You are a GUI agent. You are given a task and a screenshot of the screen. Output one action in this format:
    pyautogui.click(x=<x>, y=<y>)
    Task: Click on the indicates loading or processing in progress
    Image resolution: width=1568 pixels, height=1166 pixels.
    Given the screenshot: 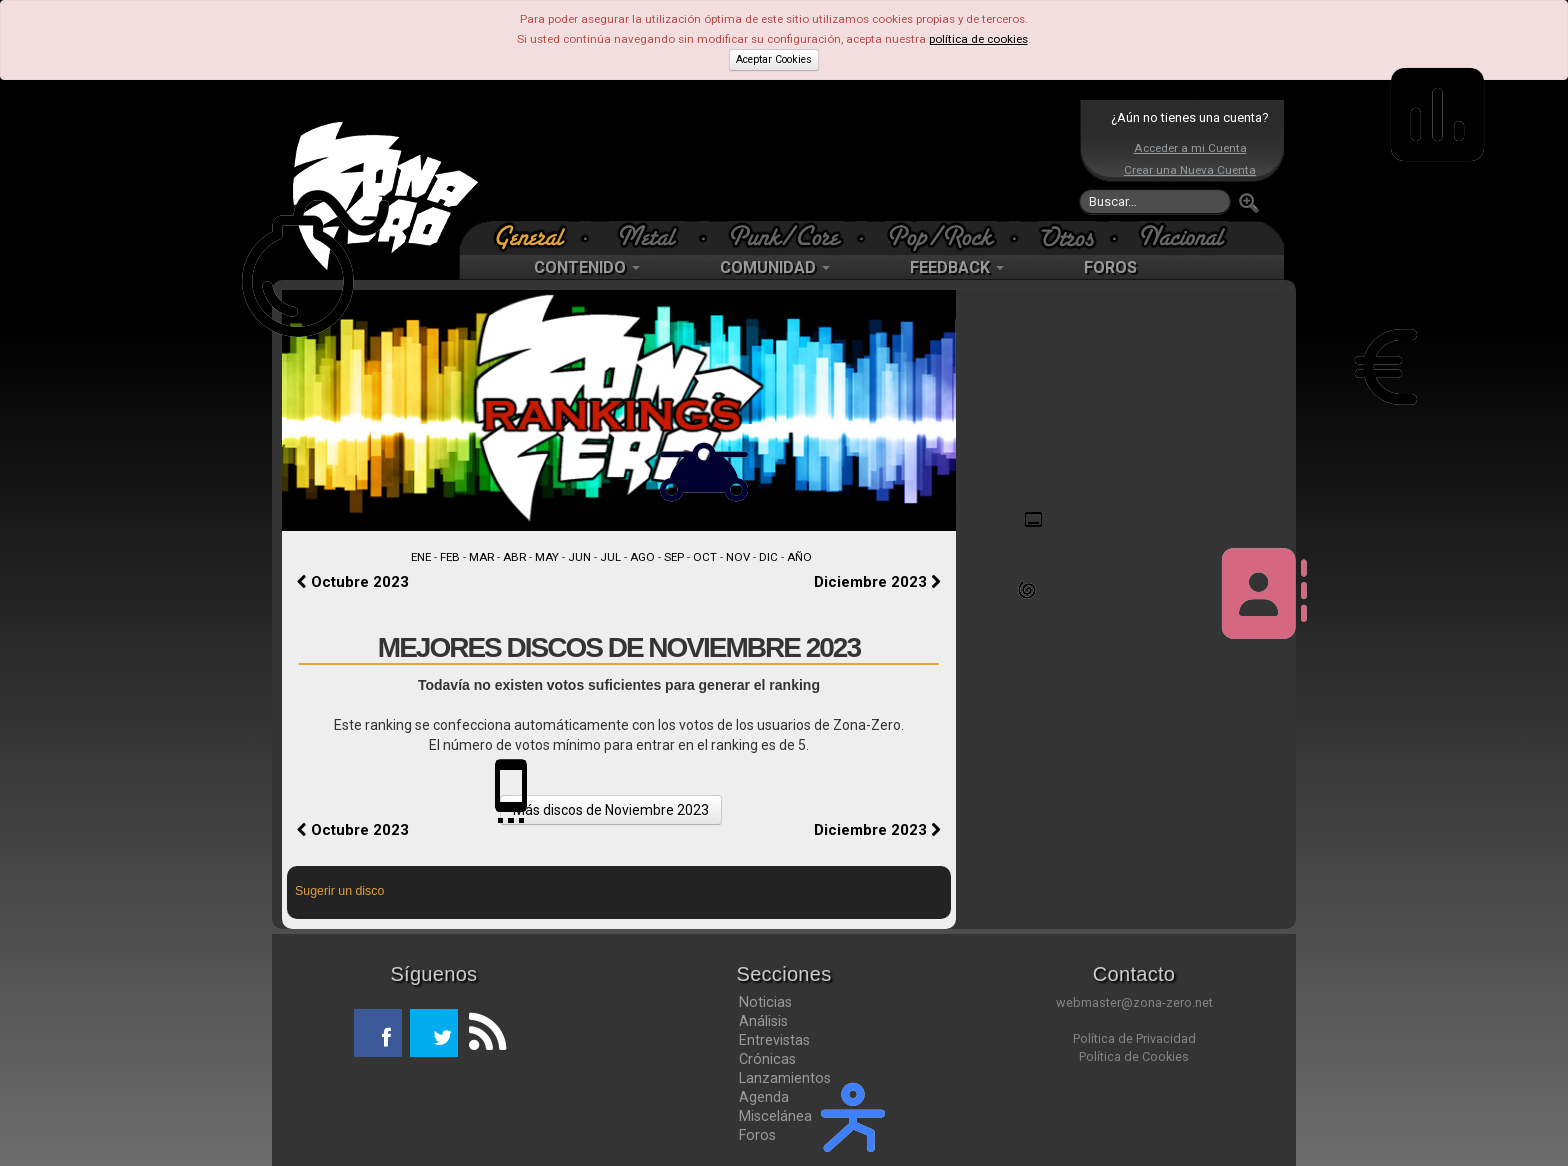 What is the action you would take?
    pyautogui.click(x=1027, y=590)
    